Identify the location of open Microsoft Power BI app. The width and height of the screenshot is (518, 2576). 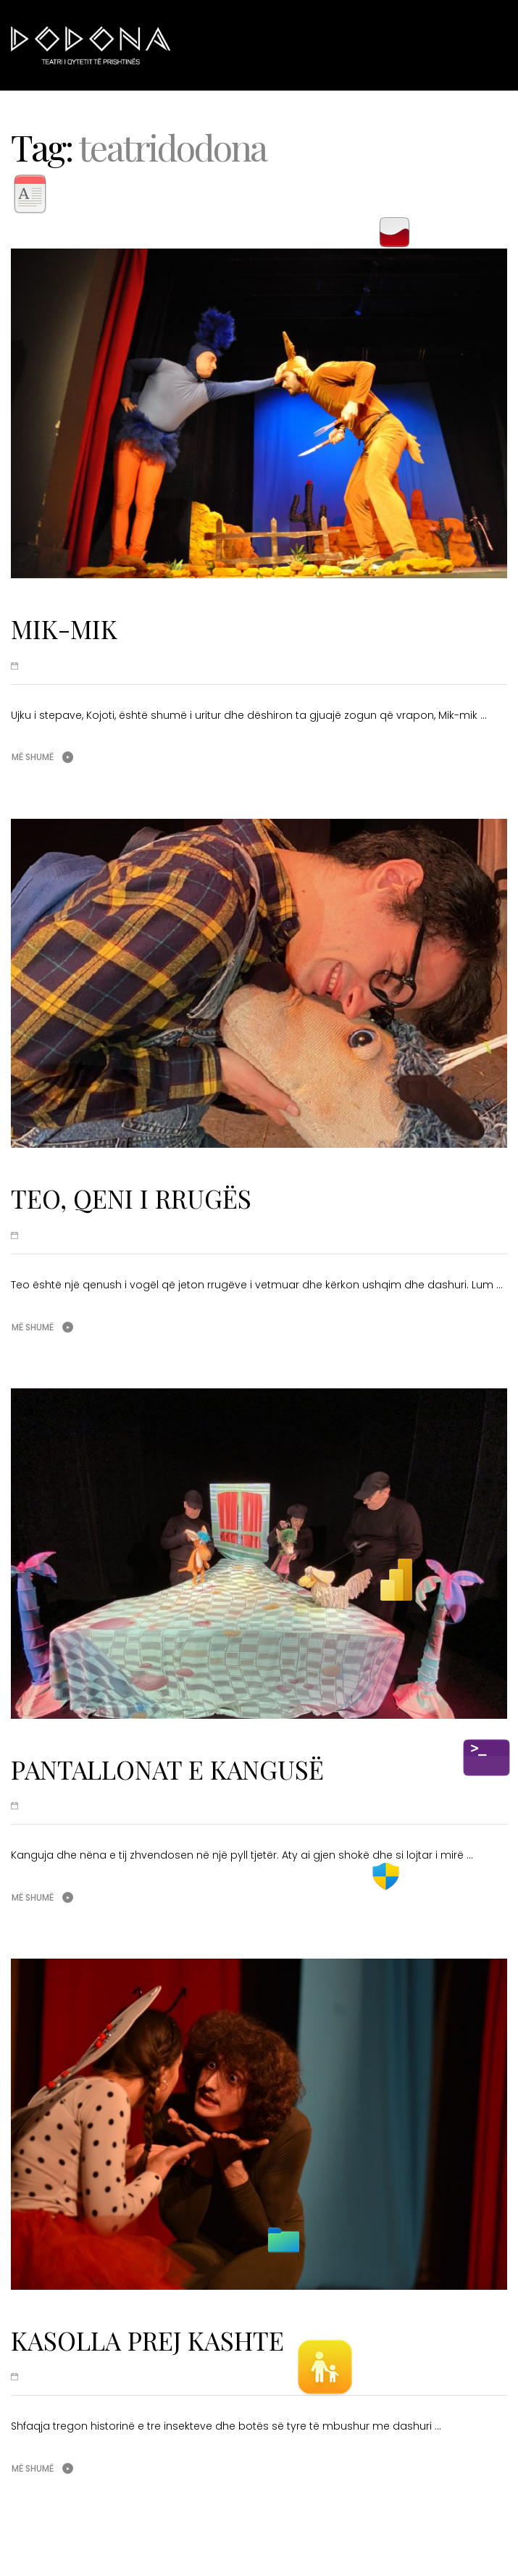
(396, 1580).